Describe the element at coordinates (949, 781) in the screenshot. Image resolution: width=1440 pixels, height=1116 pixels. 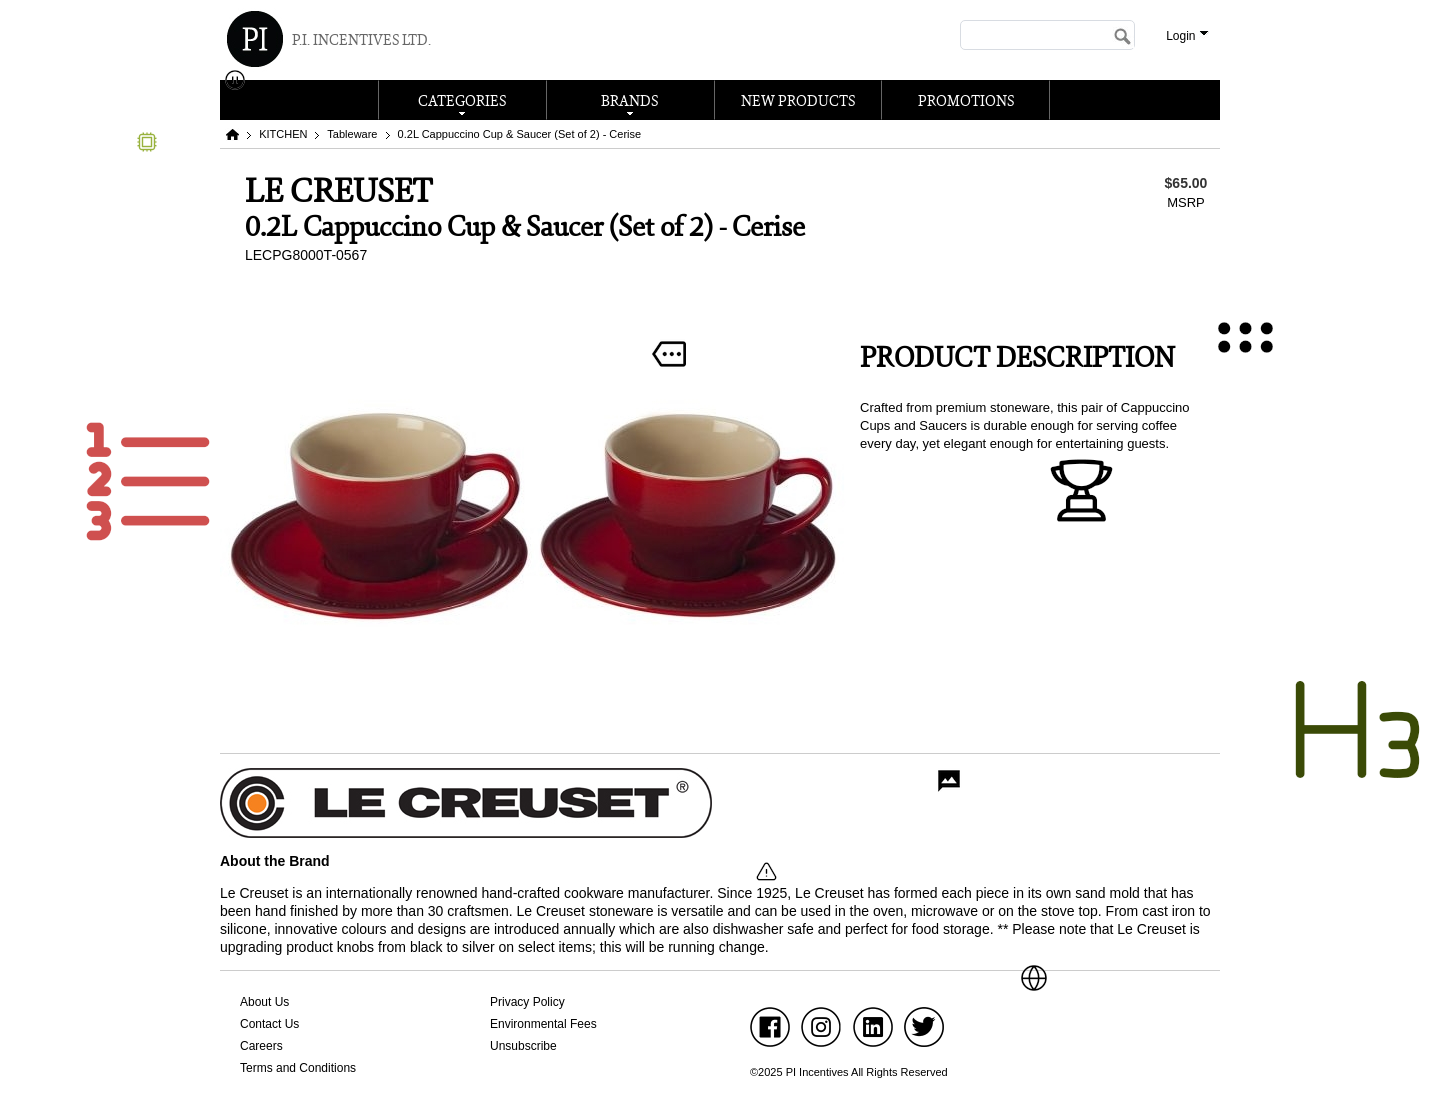
I see `indicates a multimedia message (MMS)` at that location.